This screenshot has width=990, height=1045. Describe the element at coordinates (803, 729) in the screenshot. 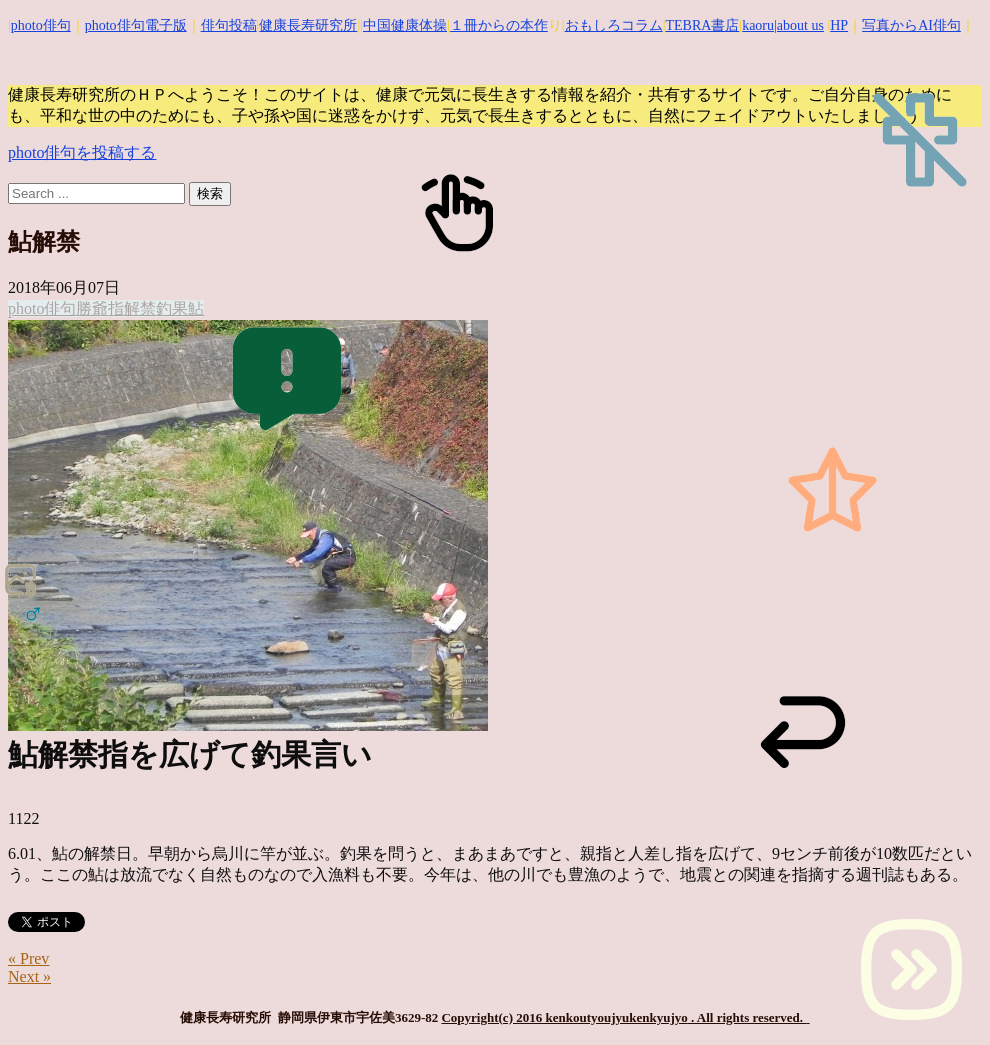

I see `undo or go back to previous state` at that location.